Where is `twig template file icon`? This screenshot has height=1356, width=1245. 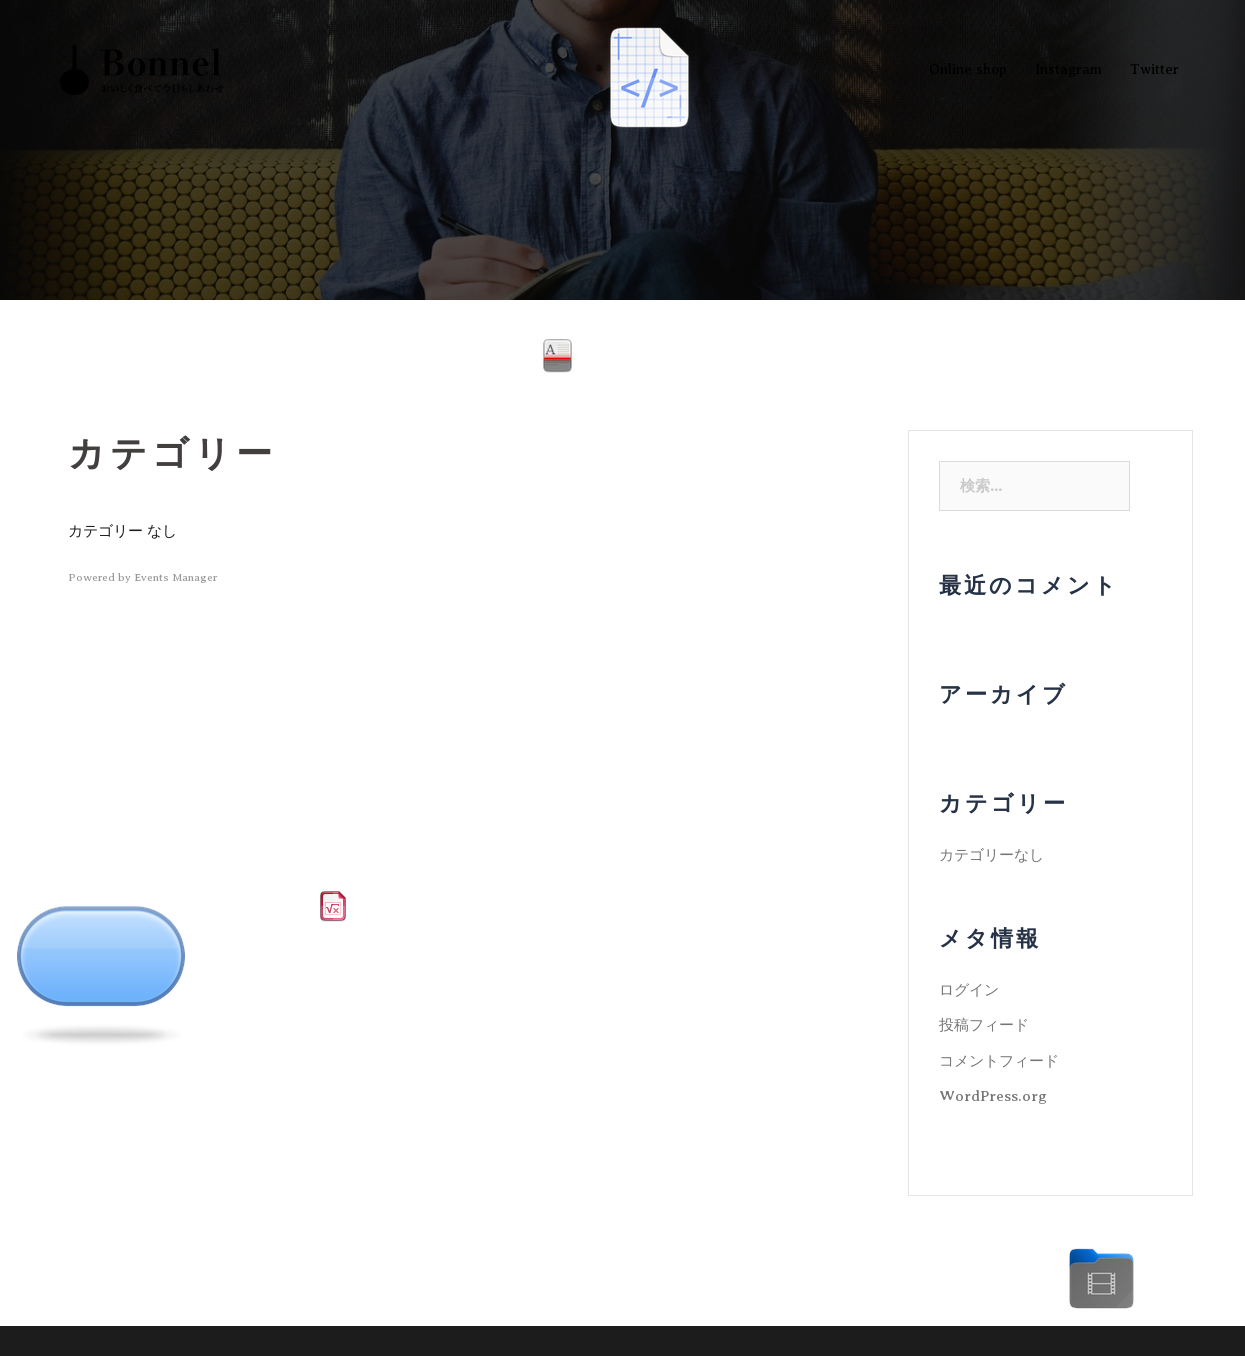
twig template file icon is located at coordinates (649, 77).